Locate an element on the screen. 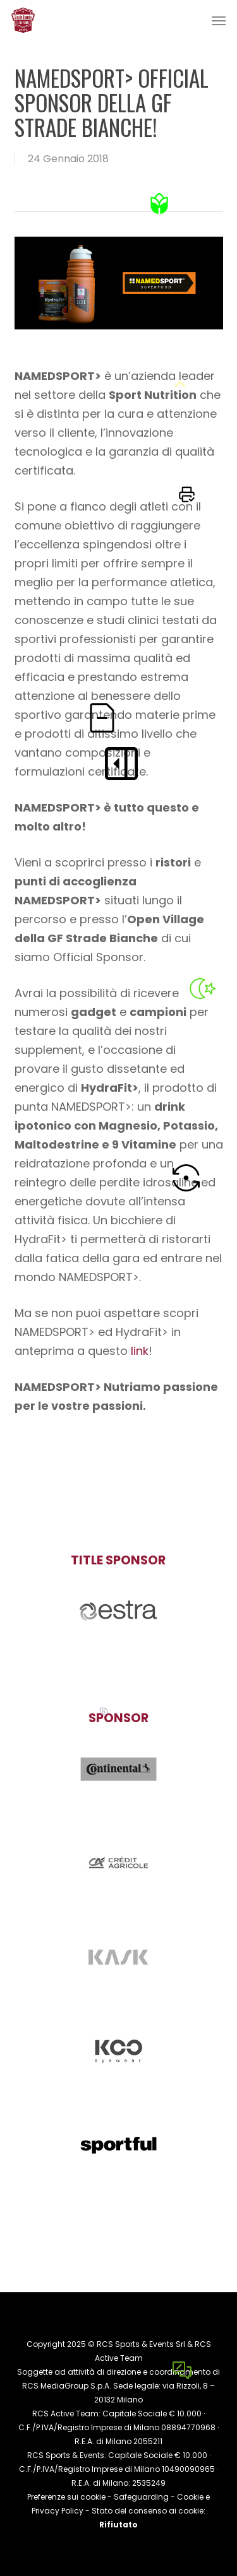 Image resolution: width=237 pixels, height=2576 pixels. filter by grain or wheat products is located at coordinates (159, 204).